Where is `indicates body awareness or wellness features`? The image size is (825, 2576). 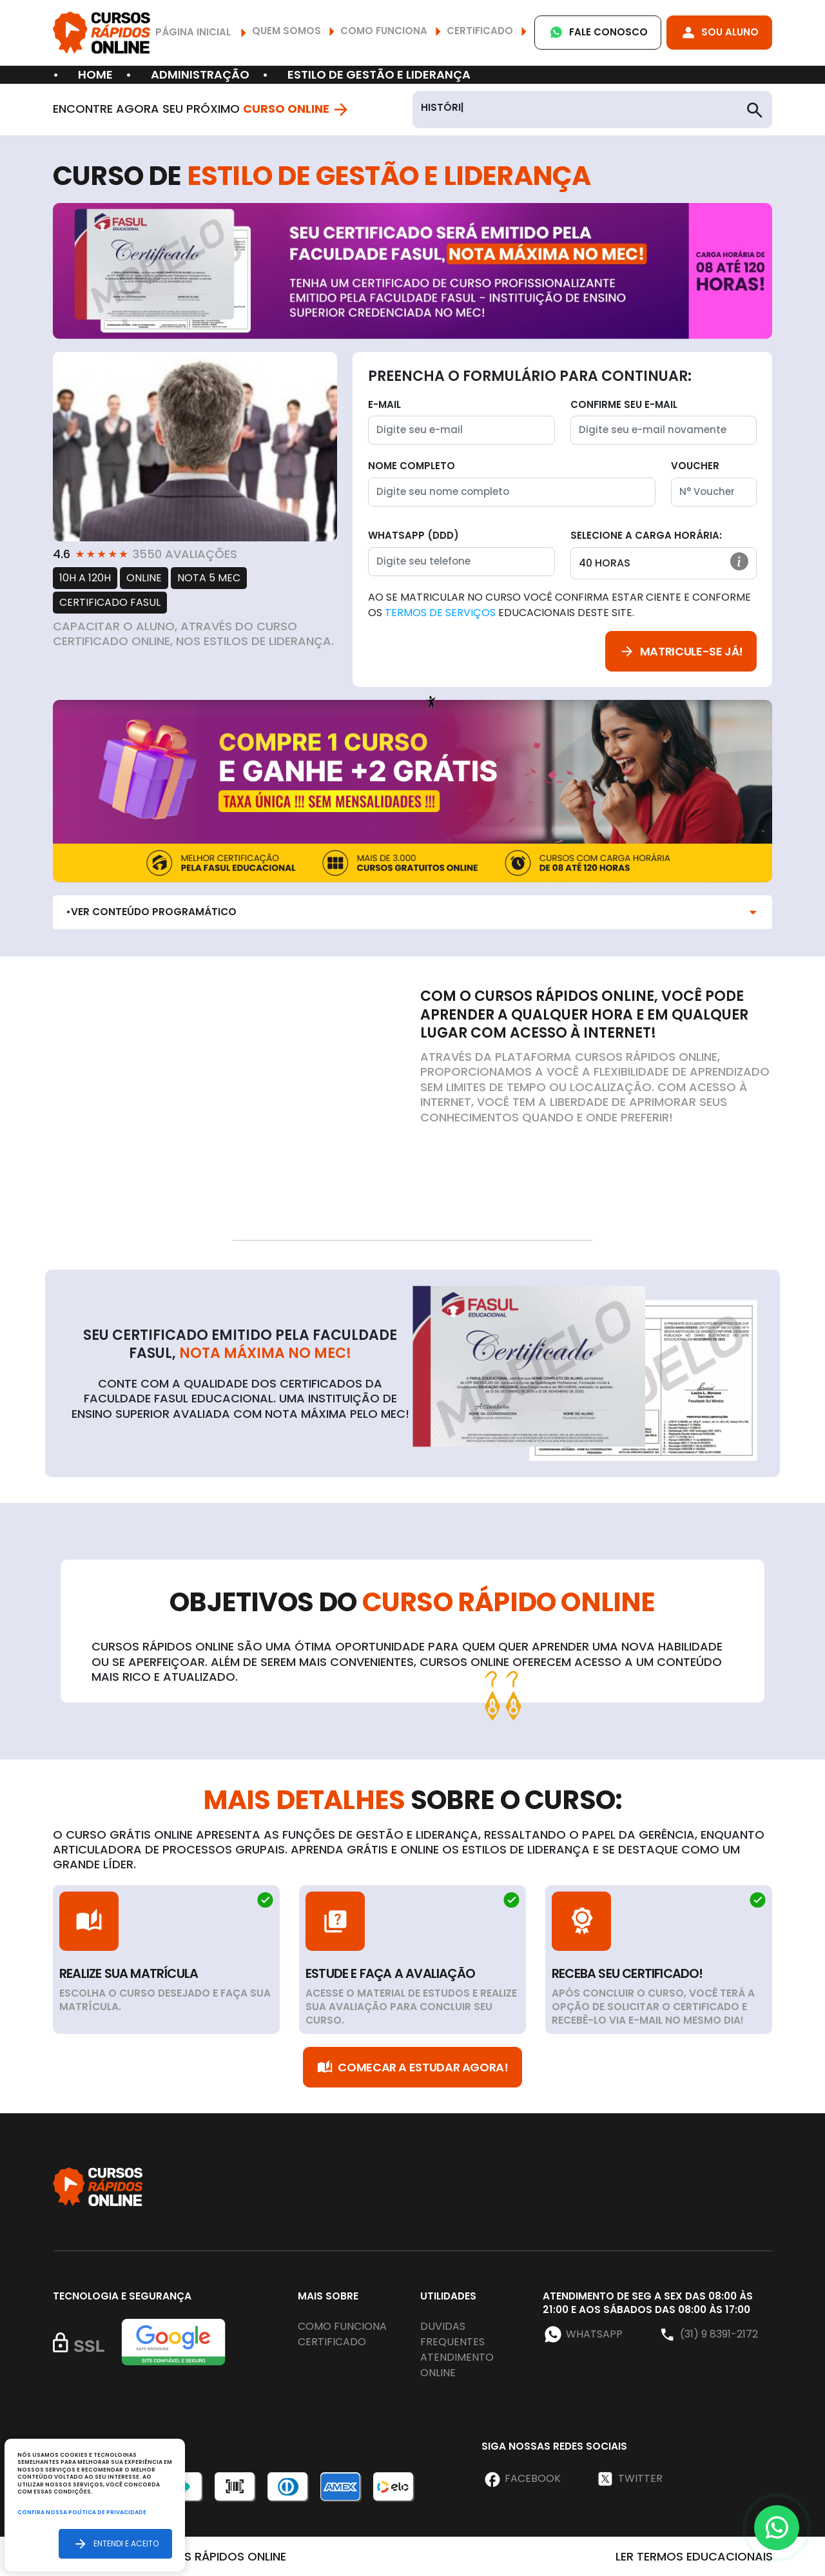
indicates body awareness or wellness features is located at coordinates (431, 702).